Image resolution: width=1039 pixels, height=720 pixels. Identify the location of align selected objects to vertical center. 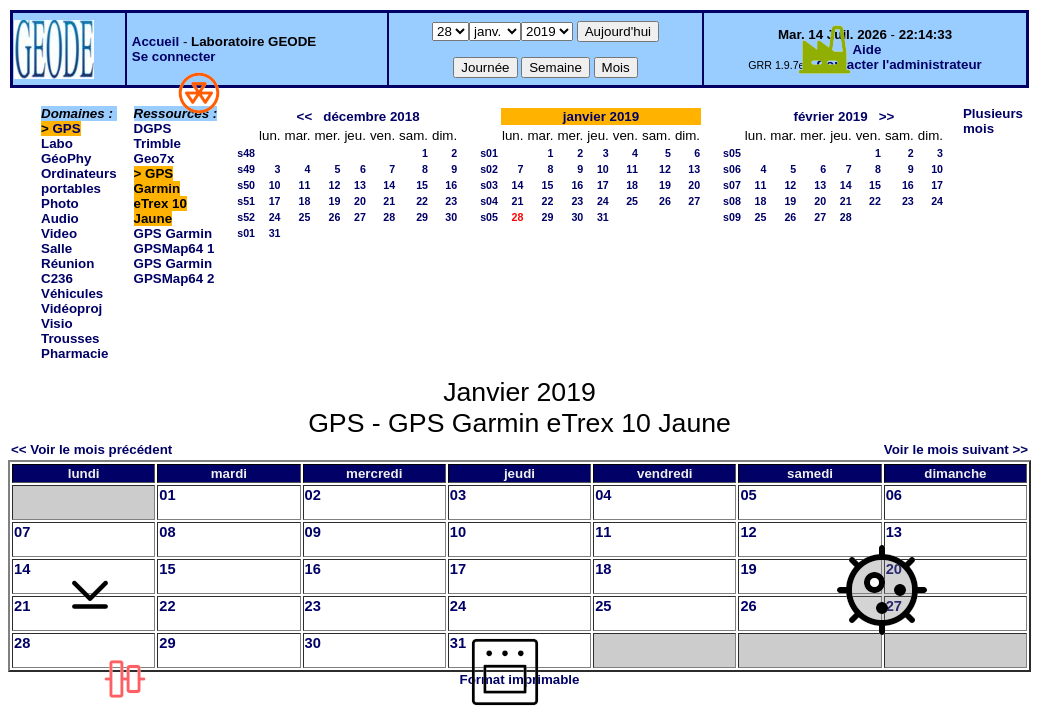
(125, 679).